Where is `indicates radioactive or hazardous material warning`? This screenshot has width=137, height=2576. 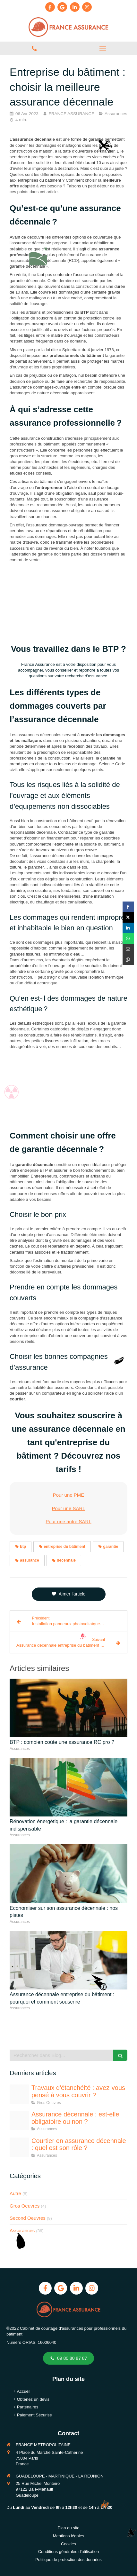 indicates radioactive or hazardous material warning is located at coordinates (12, 1092).